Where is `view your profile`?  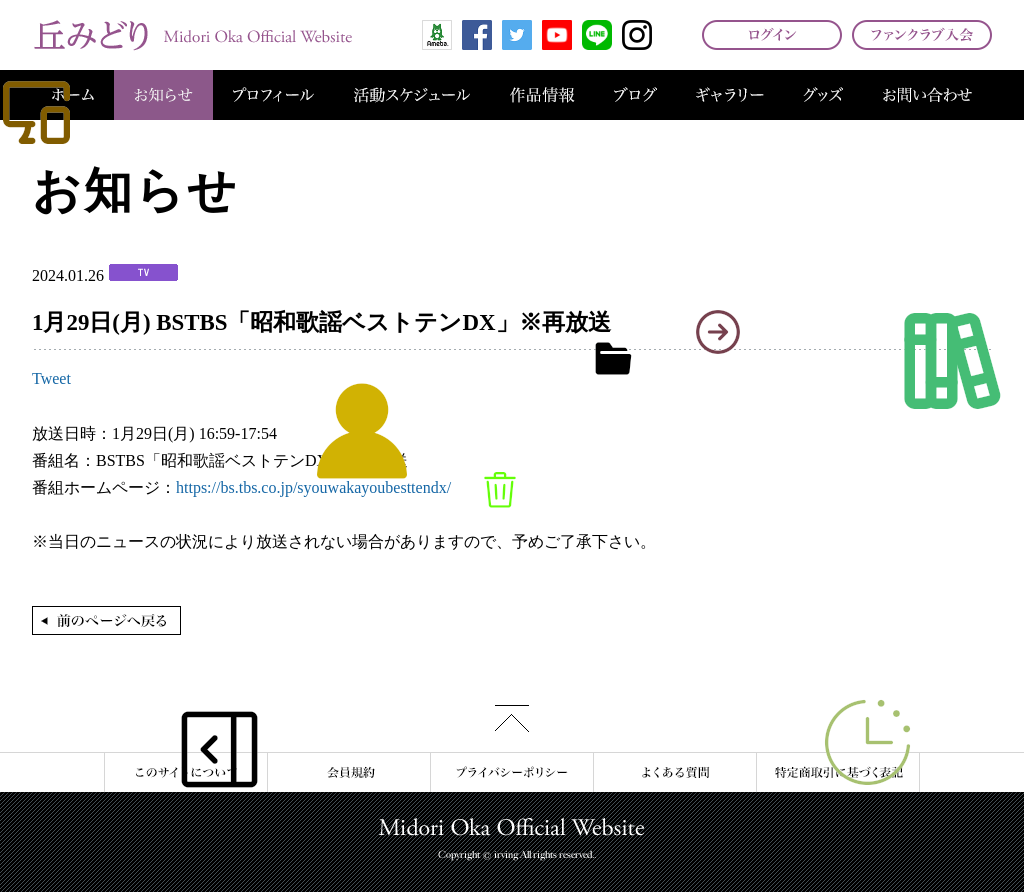 view your profile is located at coordinates (362, 431).